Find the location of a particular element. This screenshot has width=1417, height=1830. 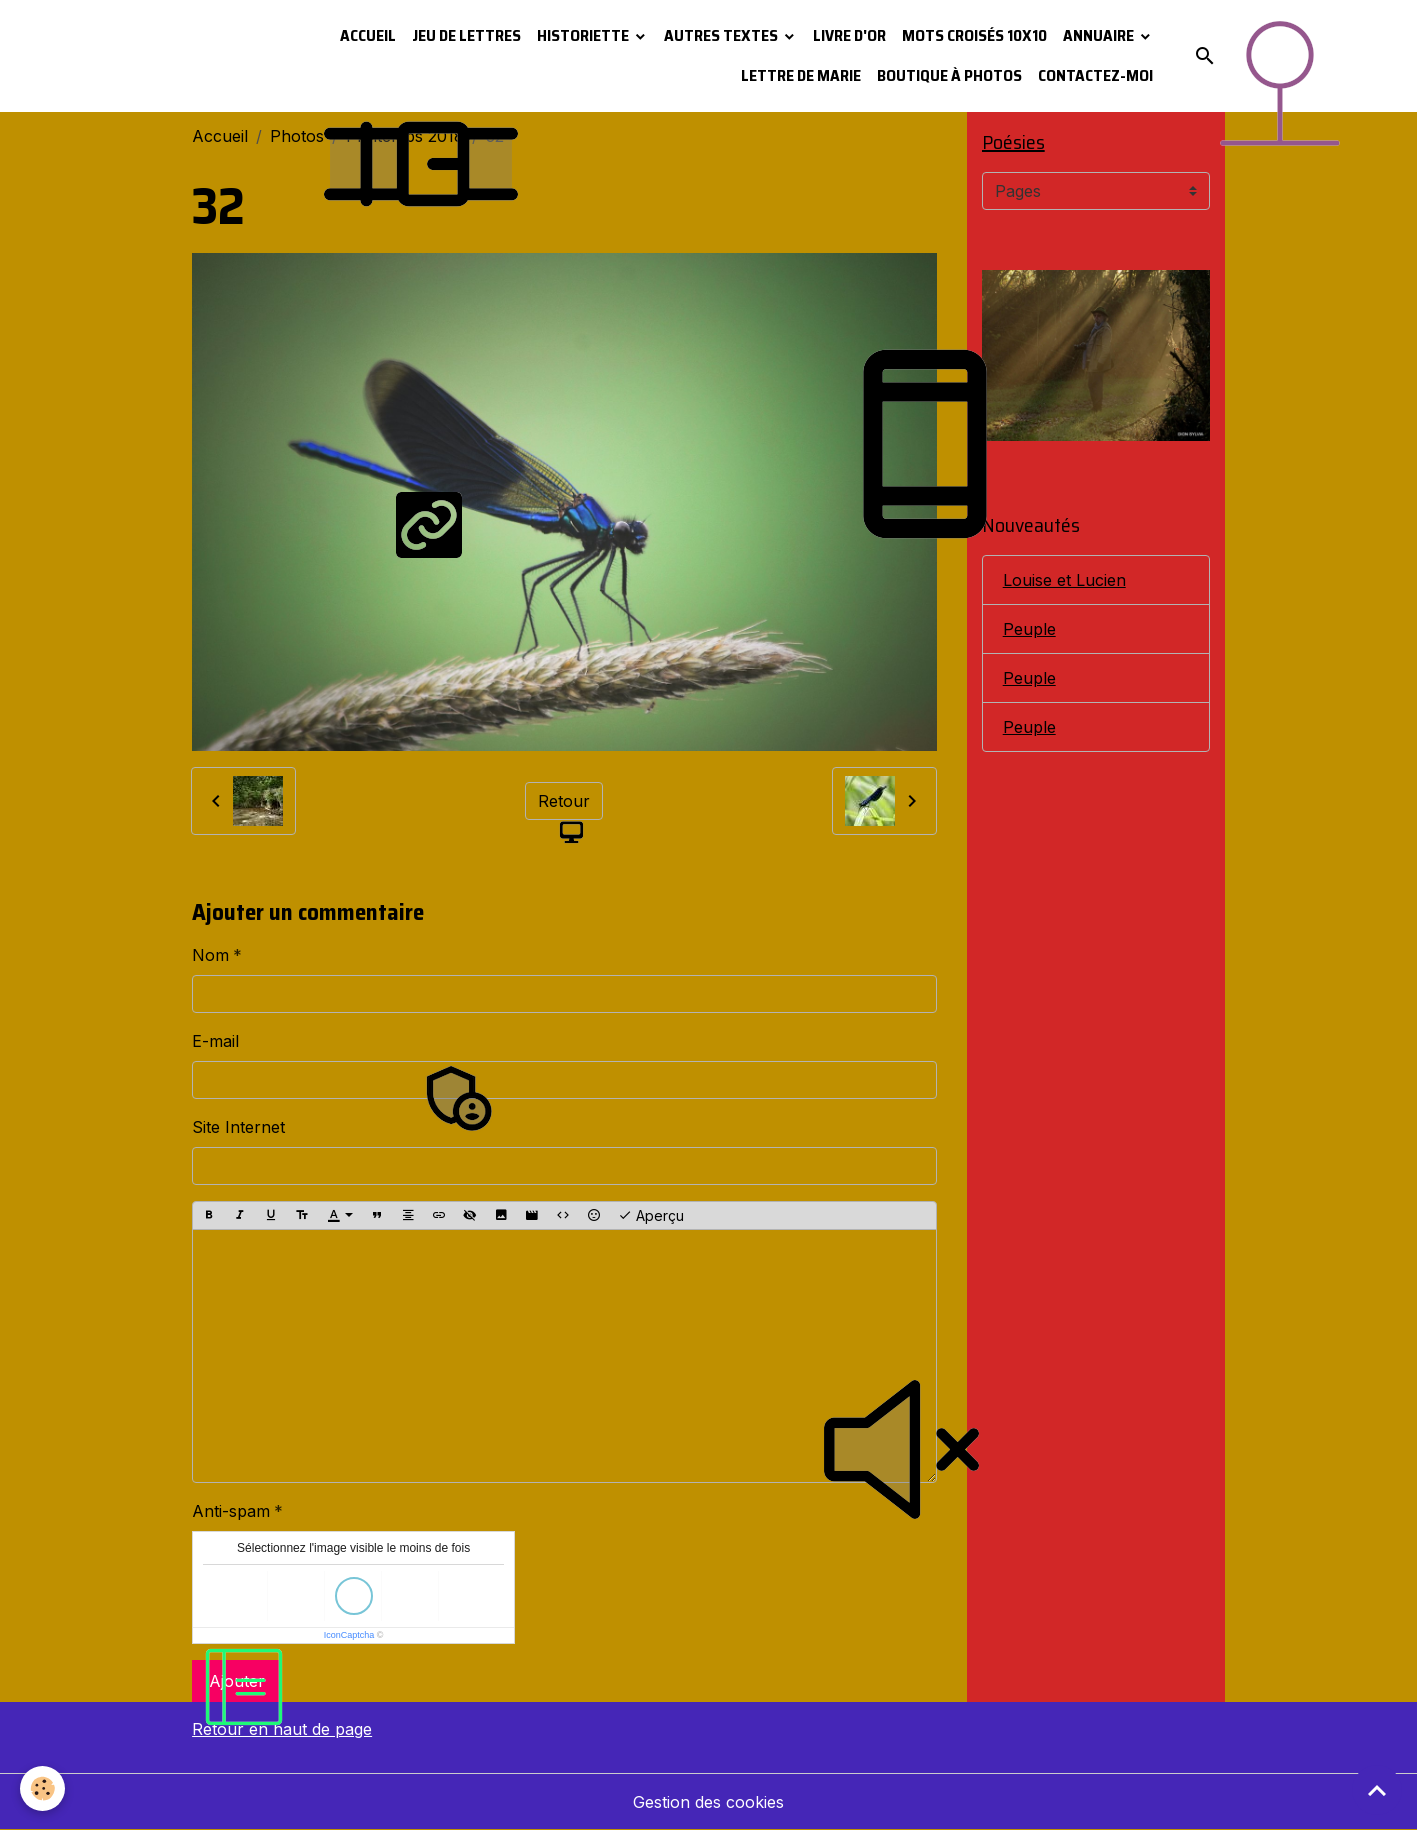

switch to desktop view is located at coordinates (571, 831).